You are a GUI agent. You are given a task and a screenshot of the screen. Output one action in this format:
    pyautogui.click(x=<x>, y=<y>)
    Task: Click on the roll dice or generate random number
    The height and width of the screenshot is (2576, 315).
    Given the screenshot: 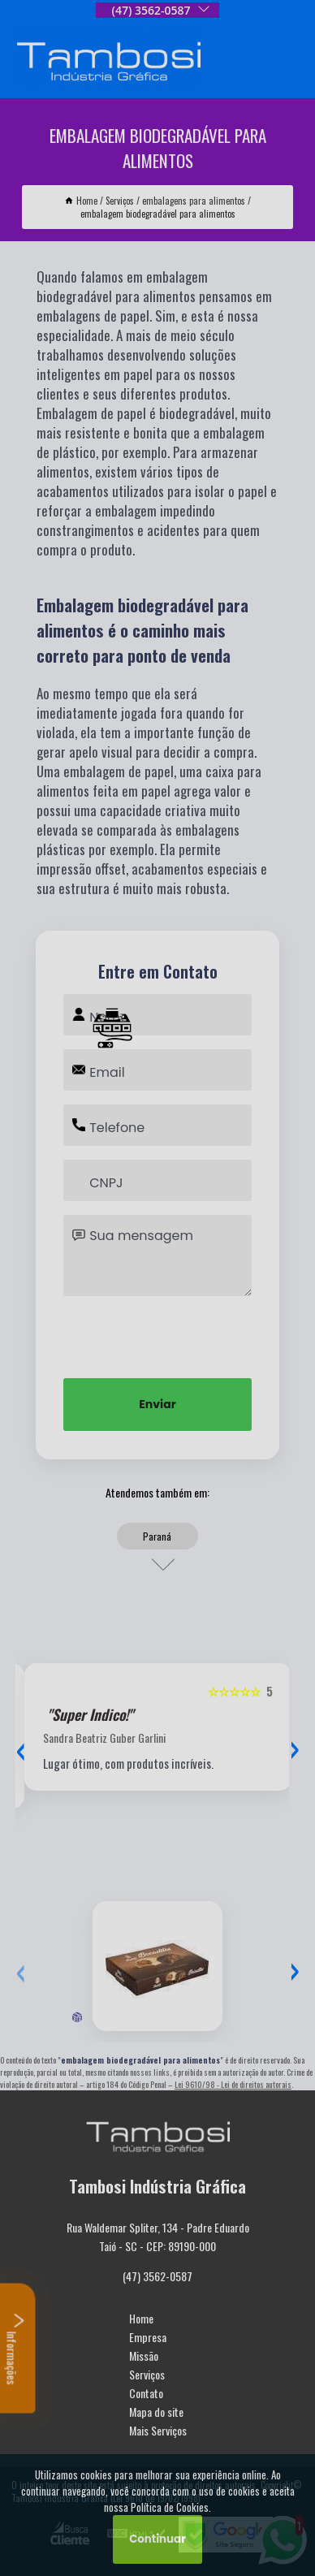 What is the action you would take?
    pyautogui.click(x=77, y=2017)
    